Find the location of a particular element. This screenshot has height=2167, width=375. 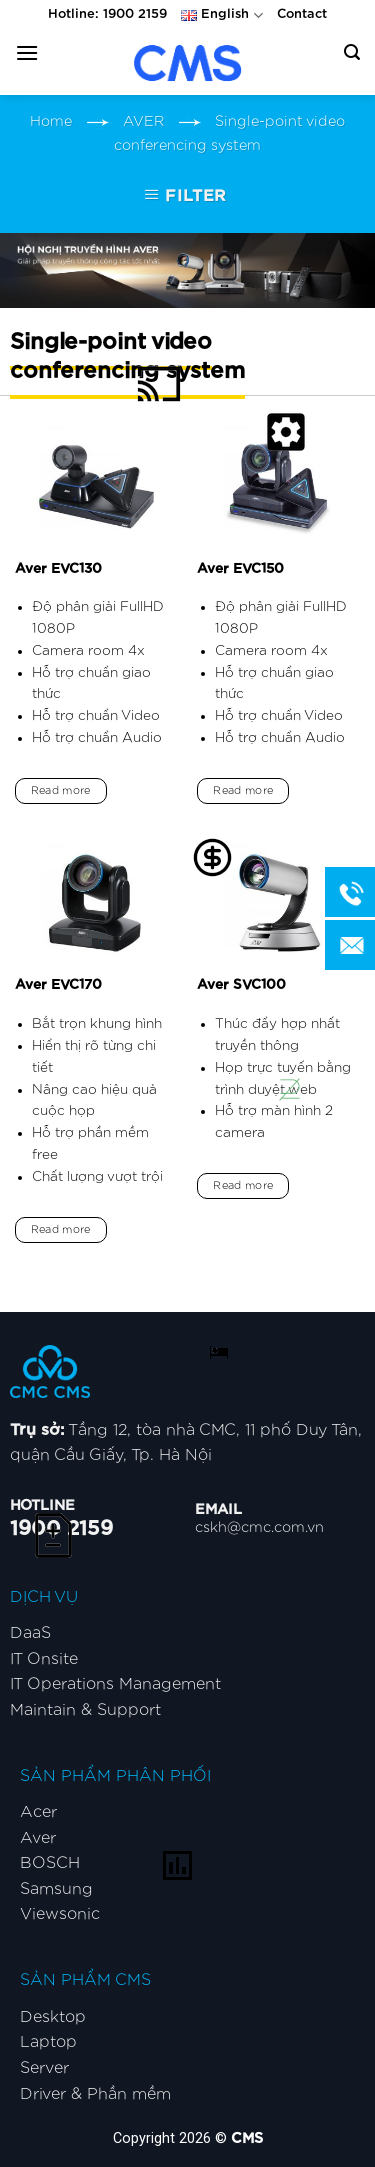

insert a chart or graph into a document is located at coordinates (177, 1865).